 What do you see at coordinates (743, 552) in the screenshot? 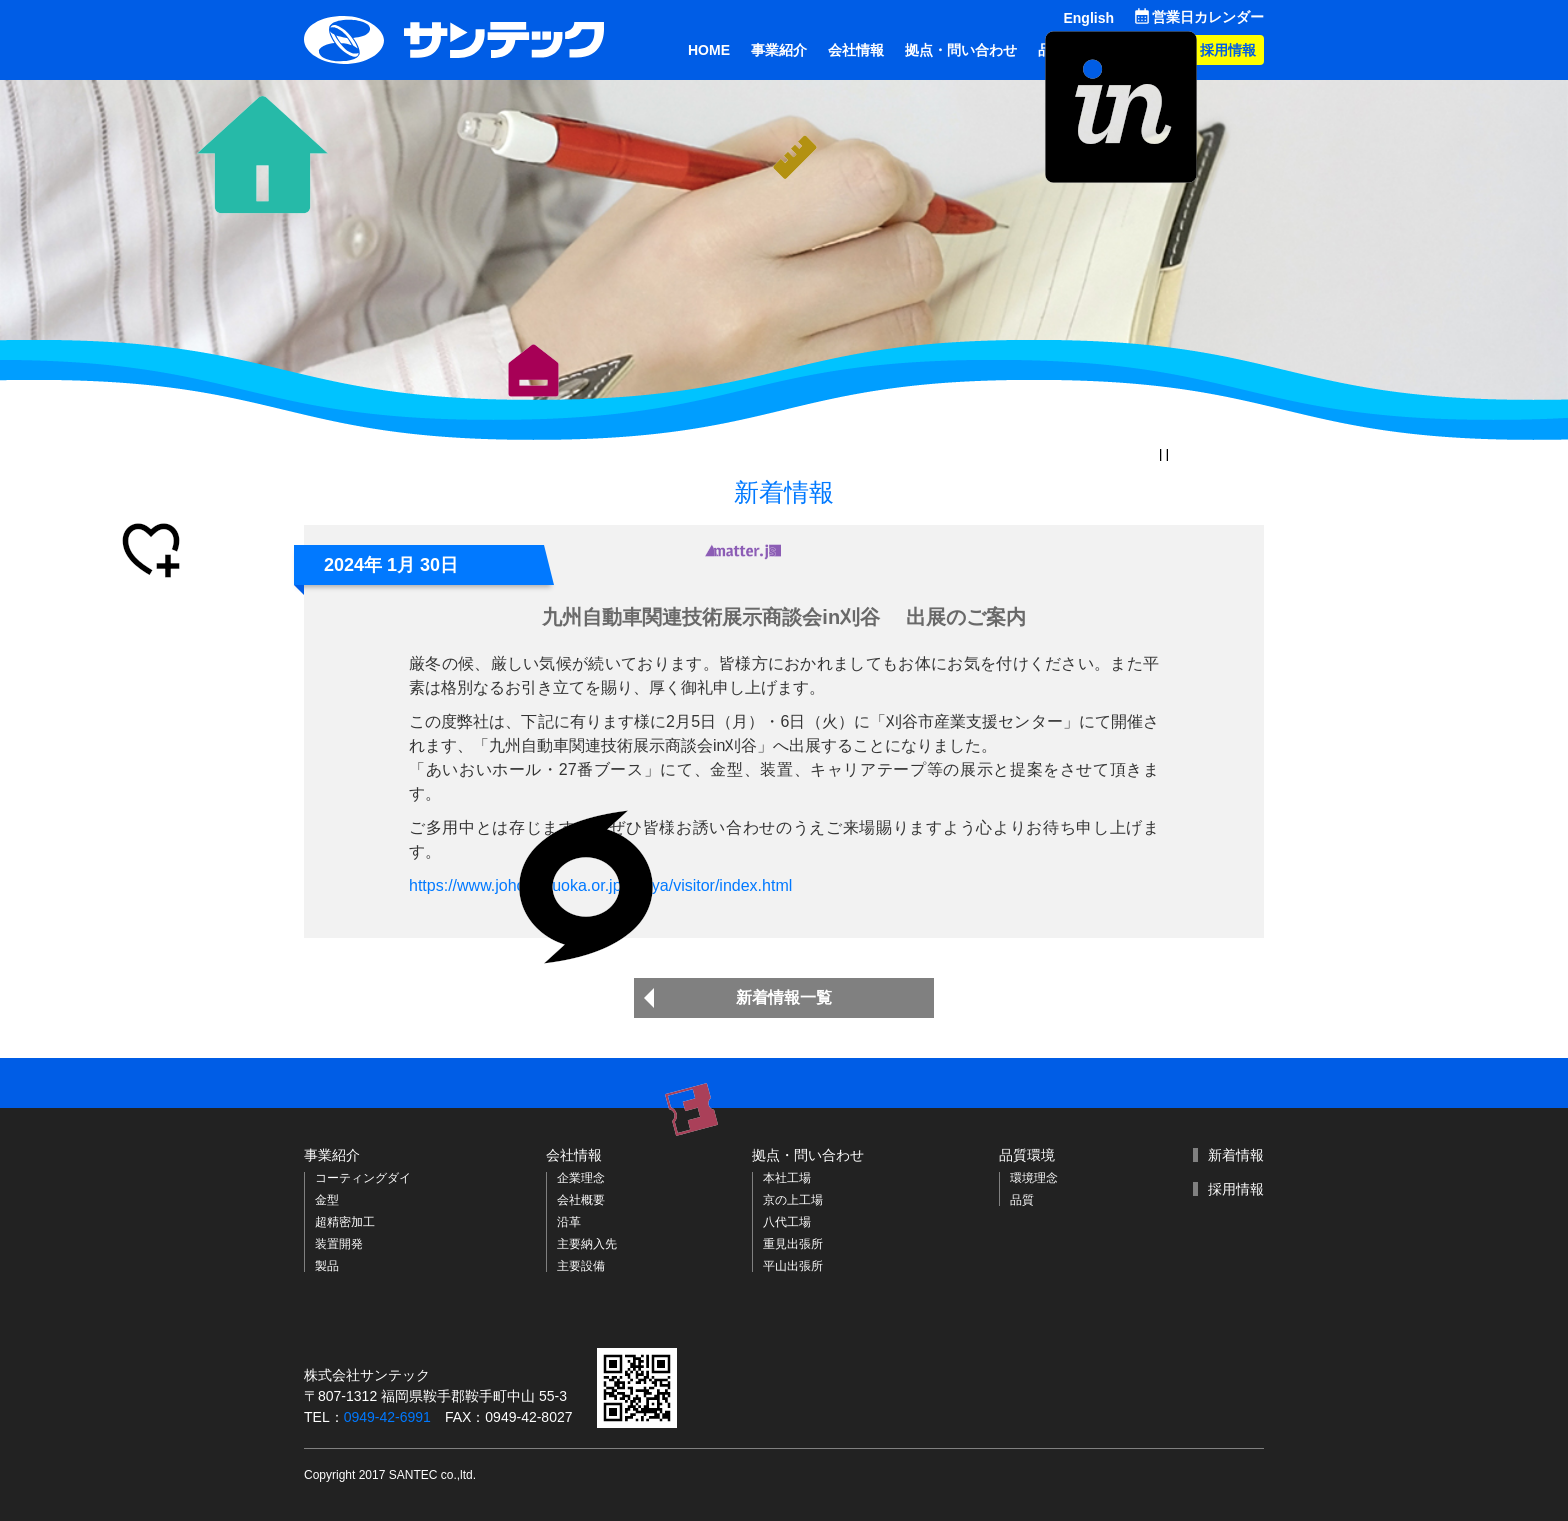
I see `matter.js physics engine library logo` at bounding box center [743, 552].